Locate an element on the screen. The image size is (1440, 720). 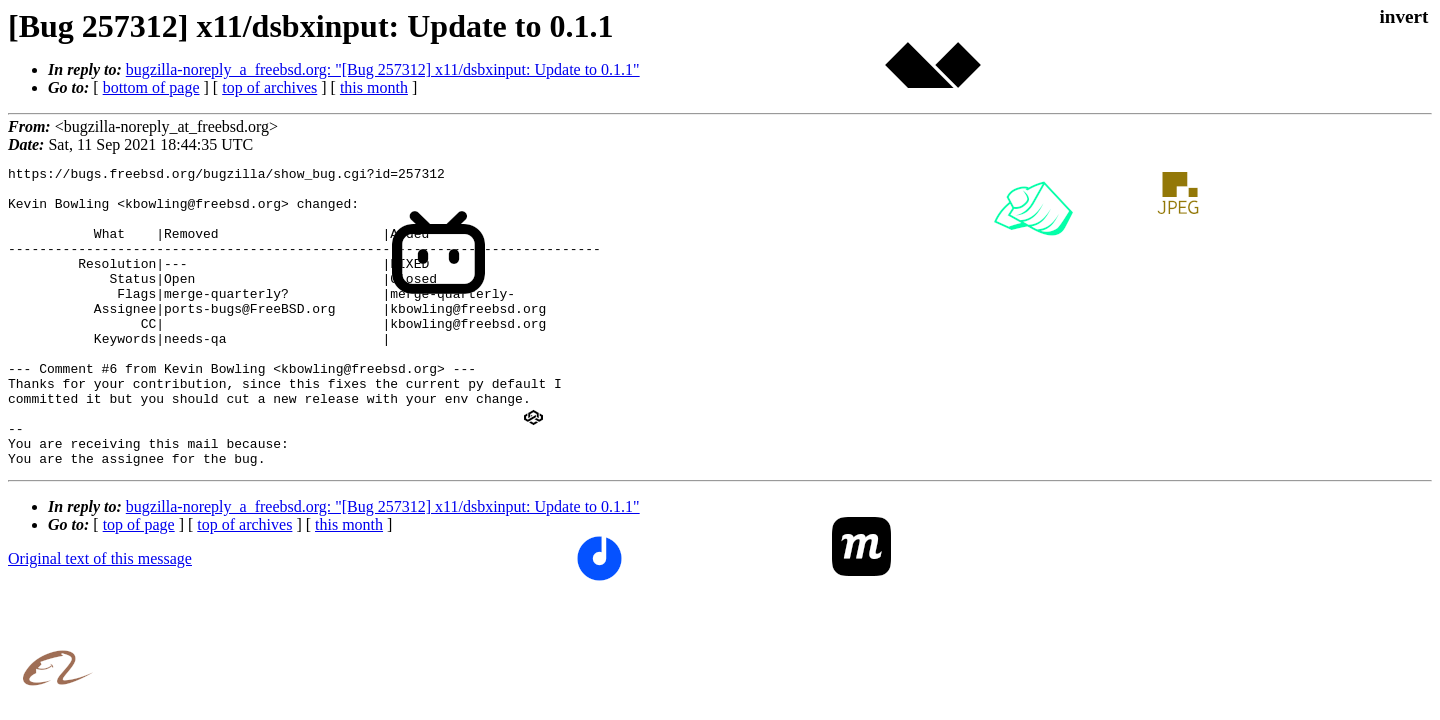
play or access music library is located at coordinates (599, 558).